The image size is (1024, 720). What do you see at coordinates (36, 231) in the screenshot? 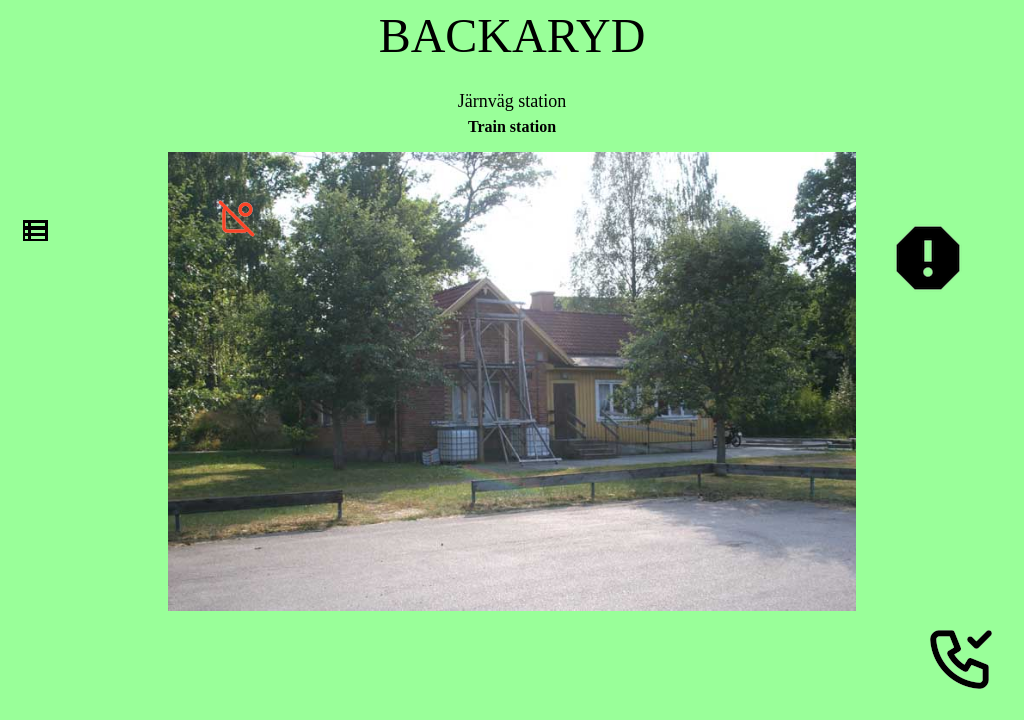
I see `switch to list view` at bounding box center [36, 231].